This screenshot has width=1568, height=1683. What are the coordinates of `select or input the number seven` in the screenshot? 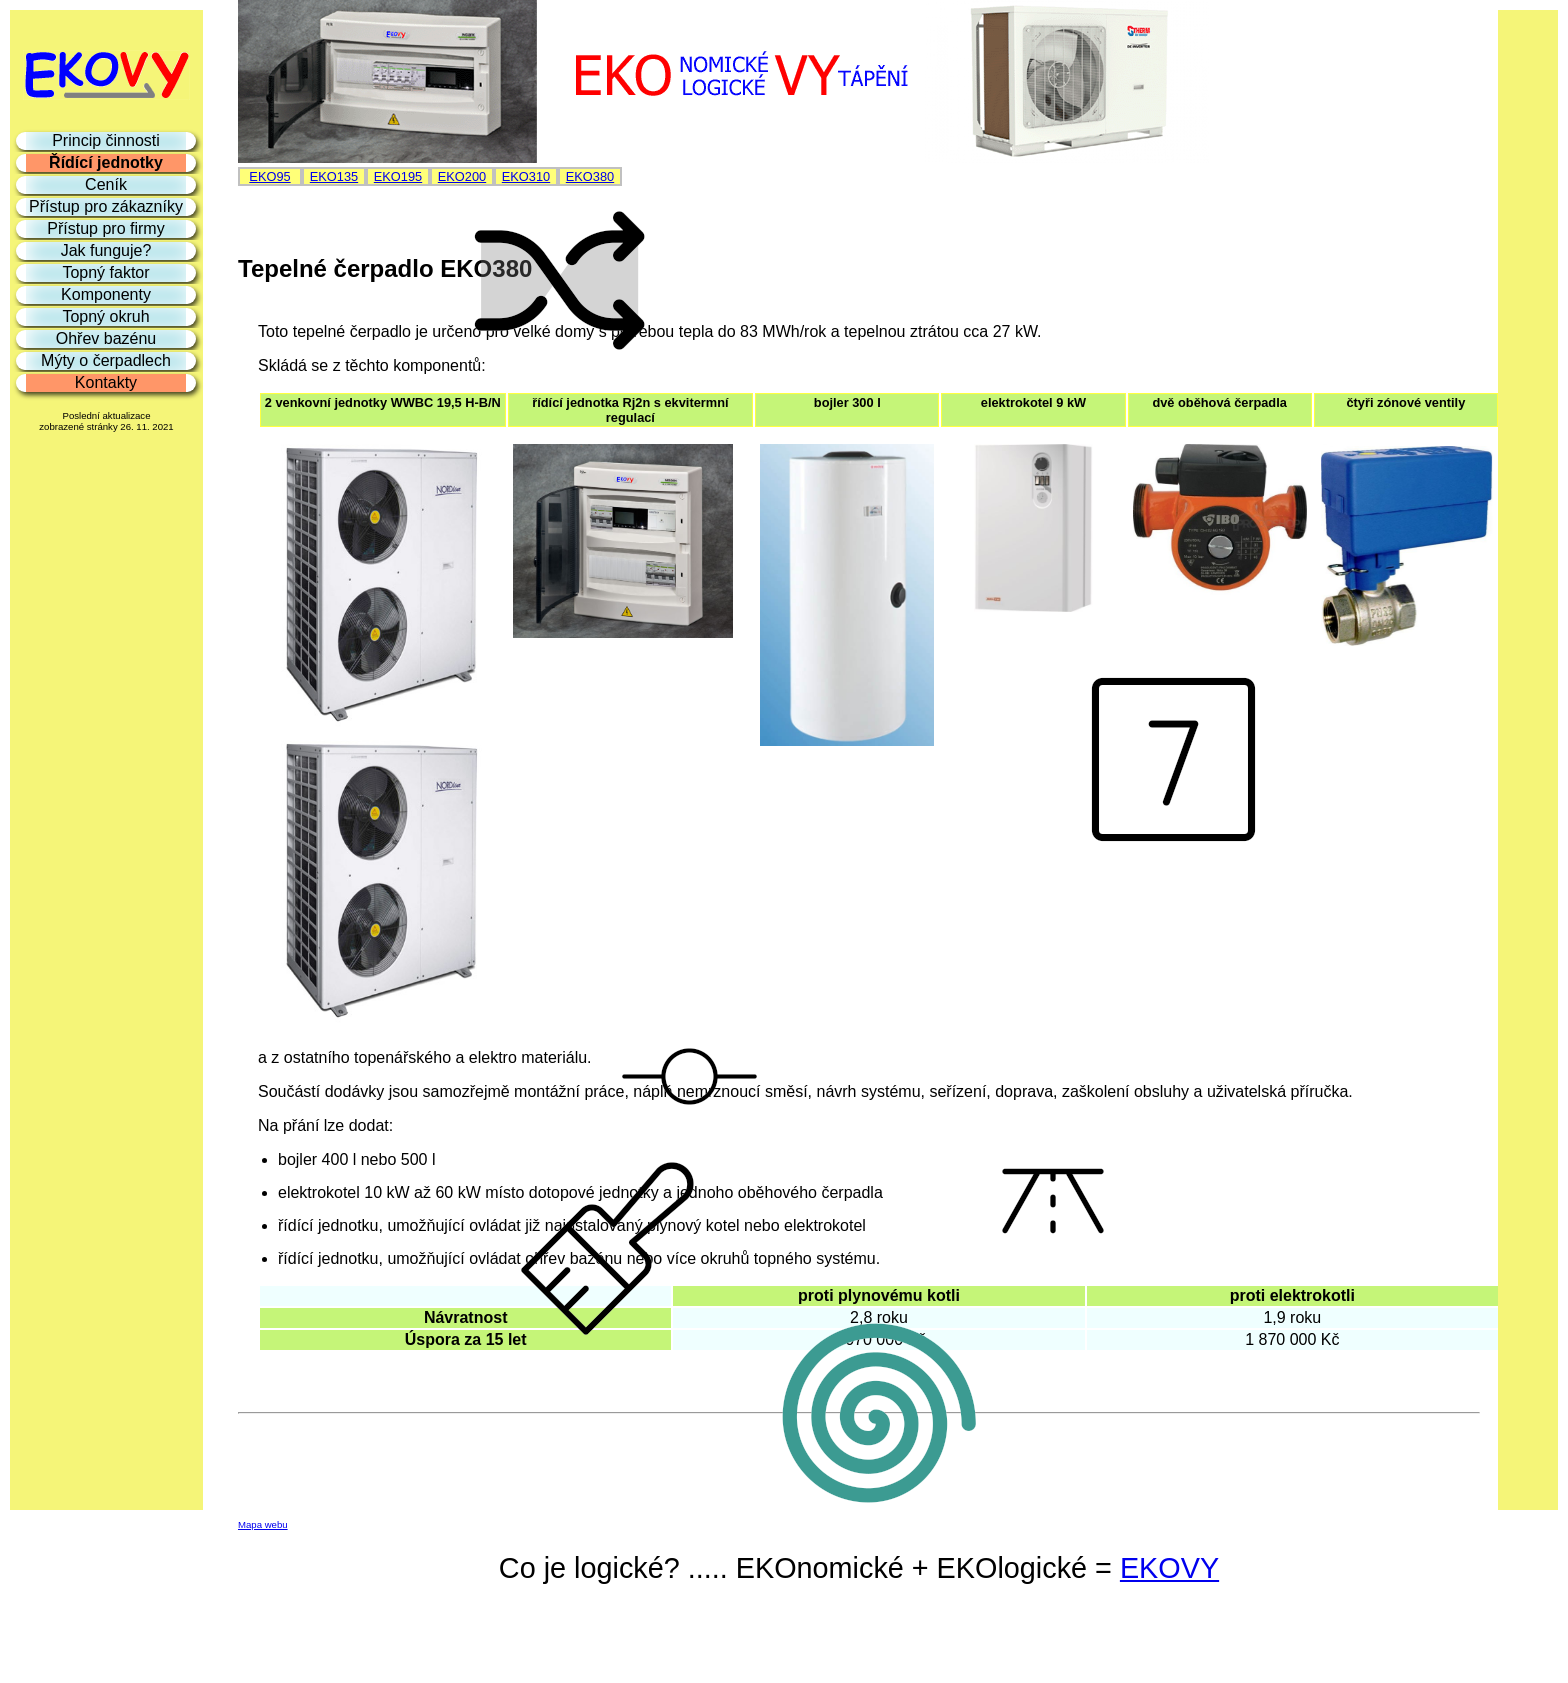 It's located at (1173, 759).